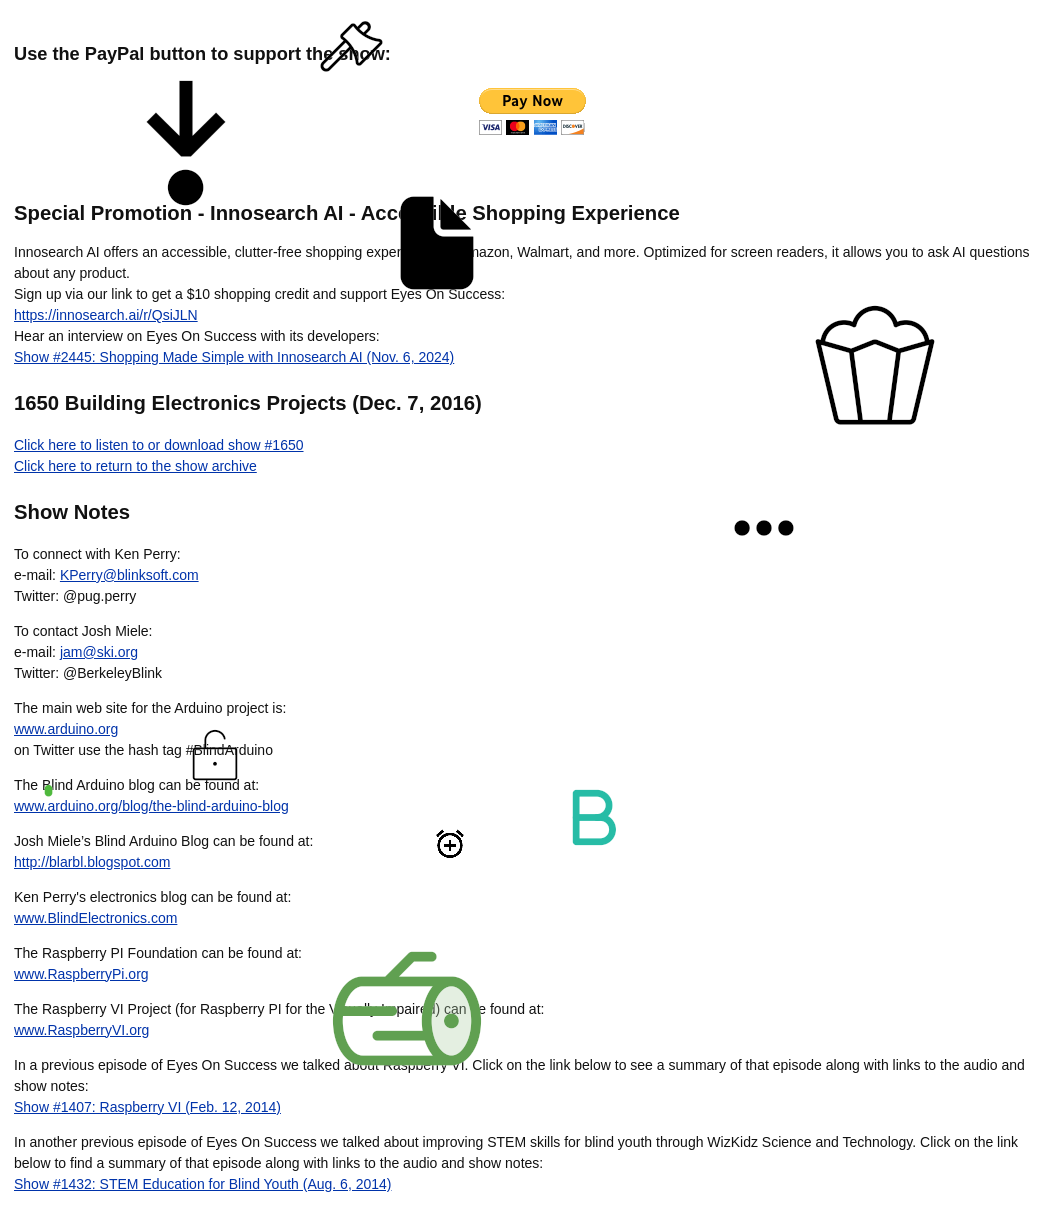  What do you see at coordinates (593, 817) in the screenshot?
I see `apply bold formatting to selected text` at bounding box center [593, 817].